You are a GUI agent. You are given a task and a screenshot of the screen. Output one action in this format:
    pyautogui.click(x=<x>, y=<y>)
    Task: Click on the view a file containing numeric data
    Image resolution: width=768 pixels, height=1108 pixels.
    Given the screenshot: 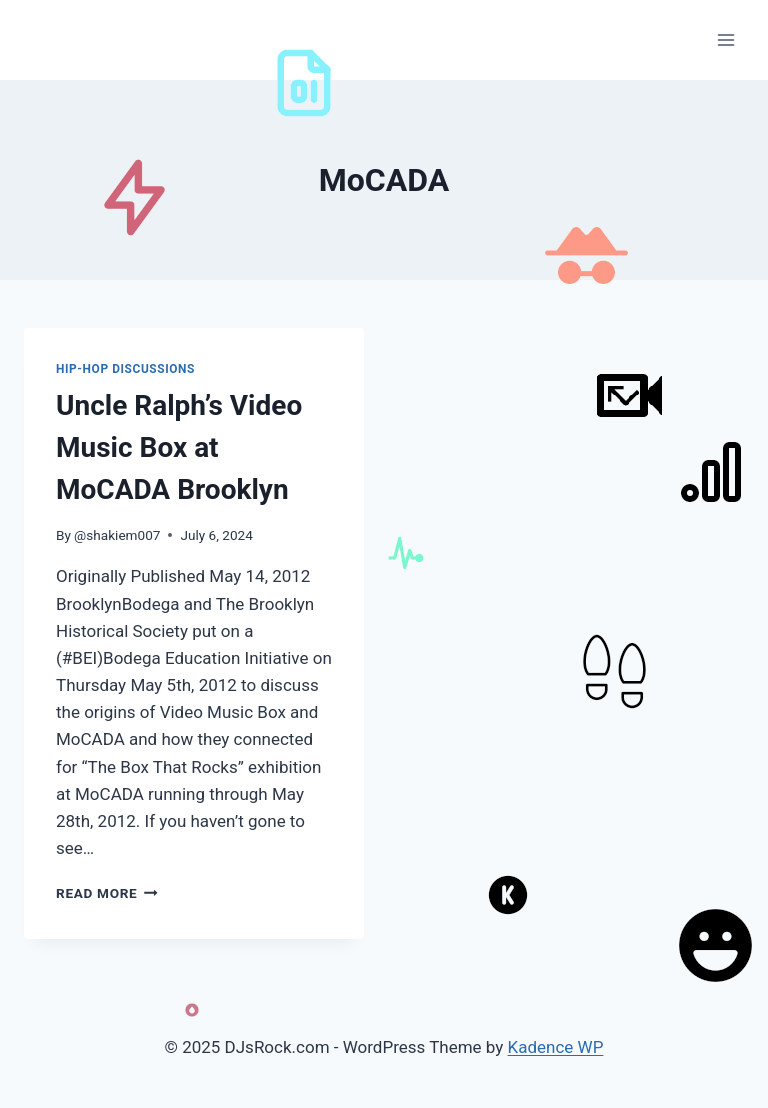 What is the action you would take?
    pyautogui.click(x=304, y=83)
    